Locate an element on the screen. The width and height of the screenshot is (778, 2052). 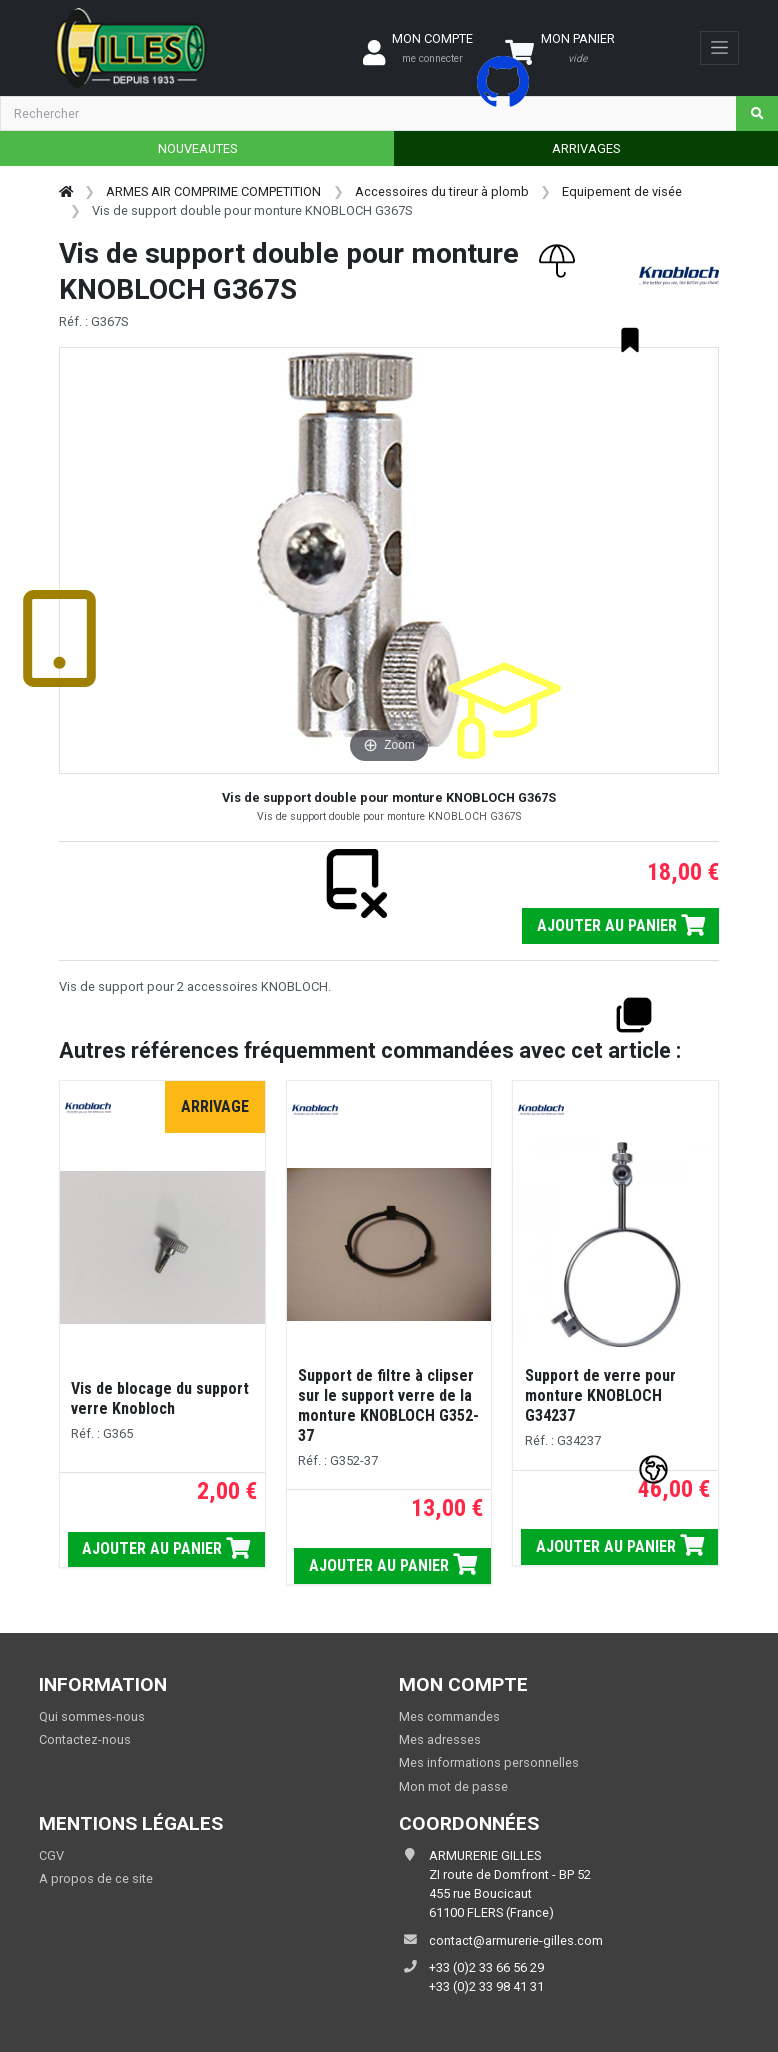
indicates a deleted repository is located at coordinates (352, 883).